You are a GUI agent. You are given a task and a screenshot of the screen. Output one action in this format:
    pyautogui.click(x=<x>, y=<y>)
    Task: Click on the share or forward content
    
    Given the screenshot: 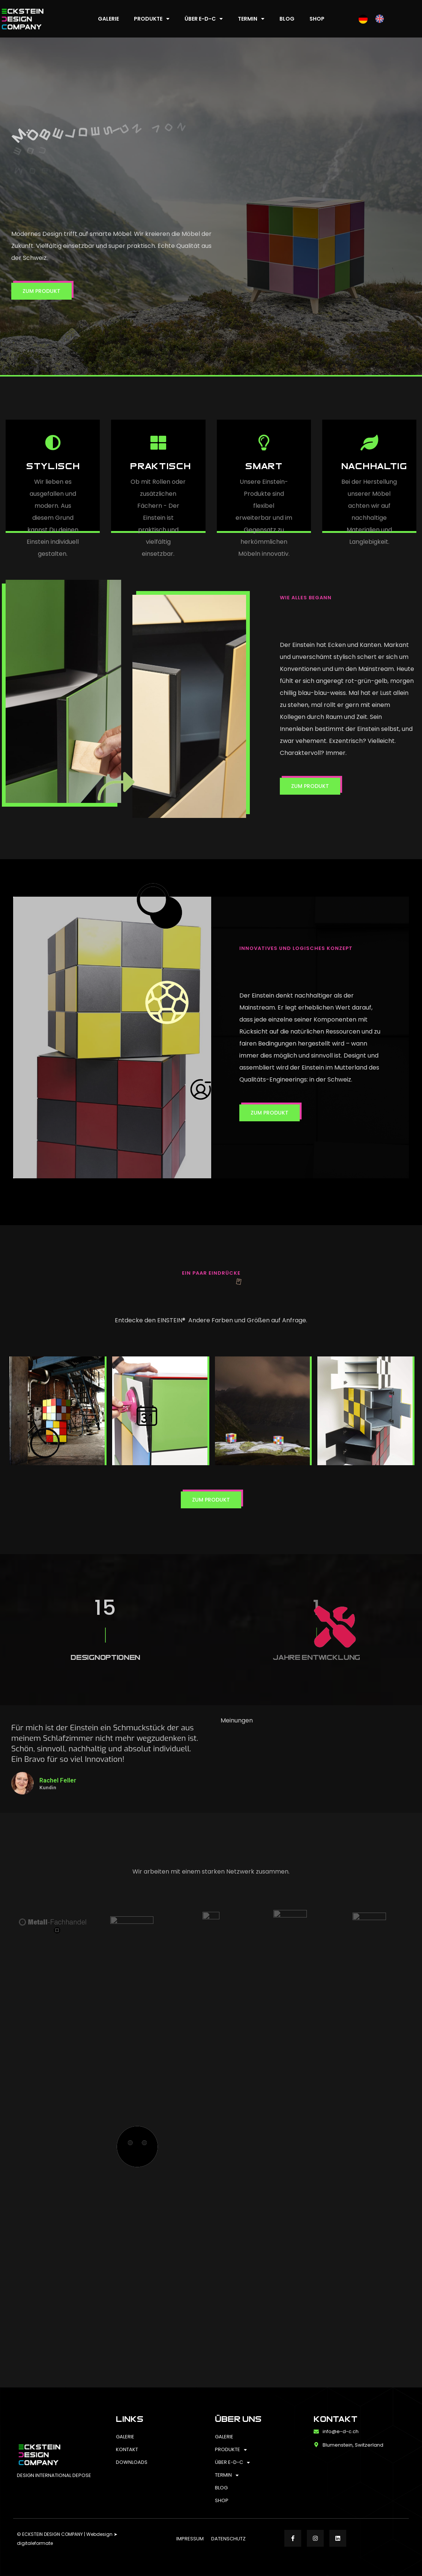 What is the action you would take?
    pyautogui.click(x=116, y=786)
    